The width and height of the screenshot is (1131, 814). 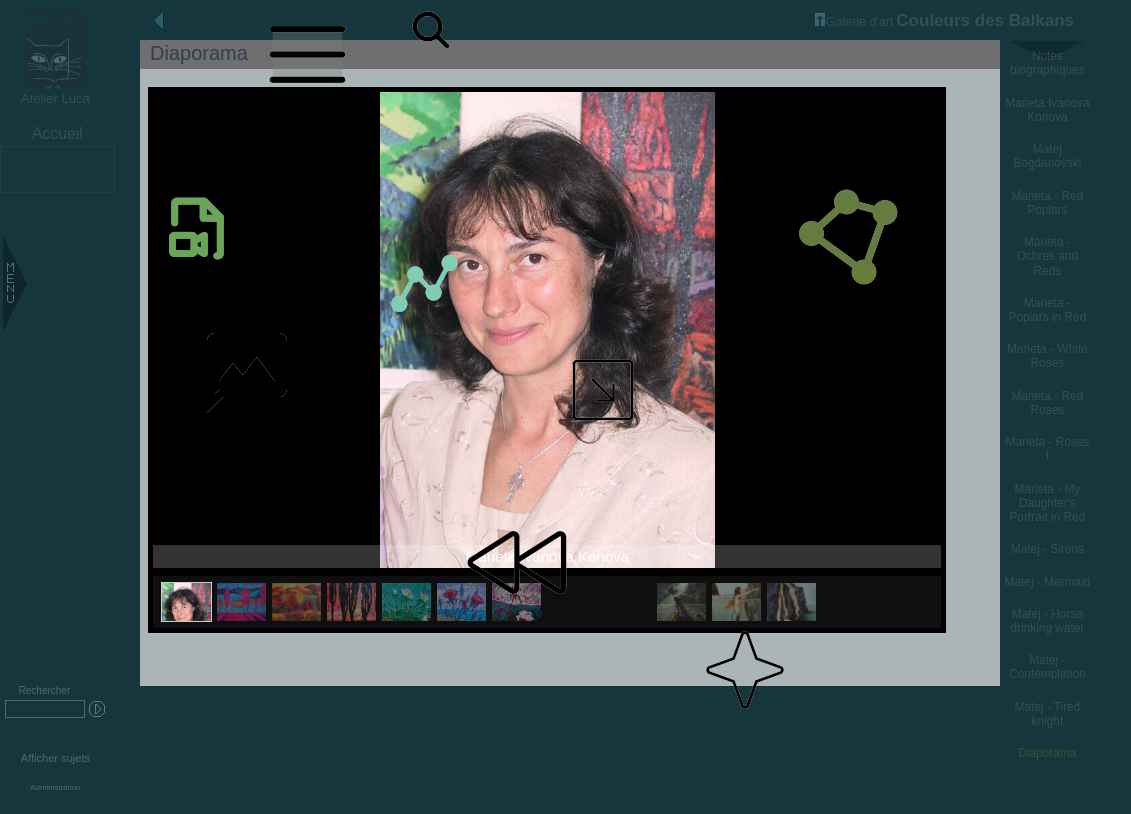 I want to click on view items in list format, so click(x=307, y=54).